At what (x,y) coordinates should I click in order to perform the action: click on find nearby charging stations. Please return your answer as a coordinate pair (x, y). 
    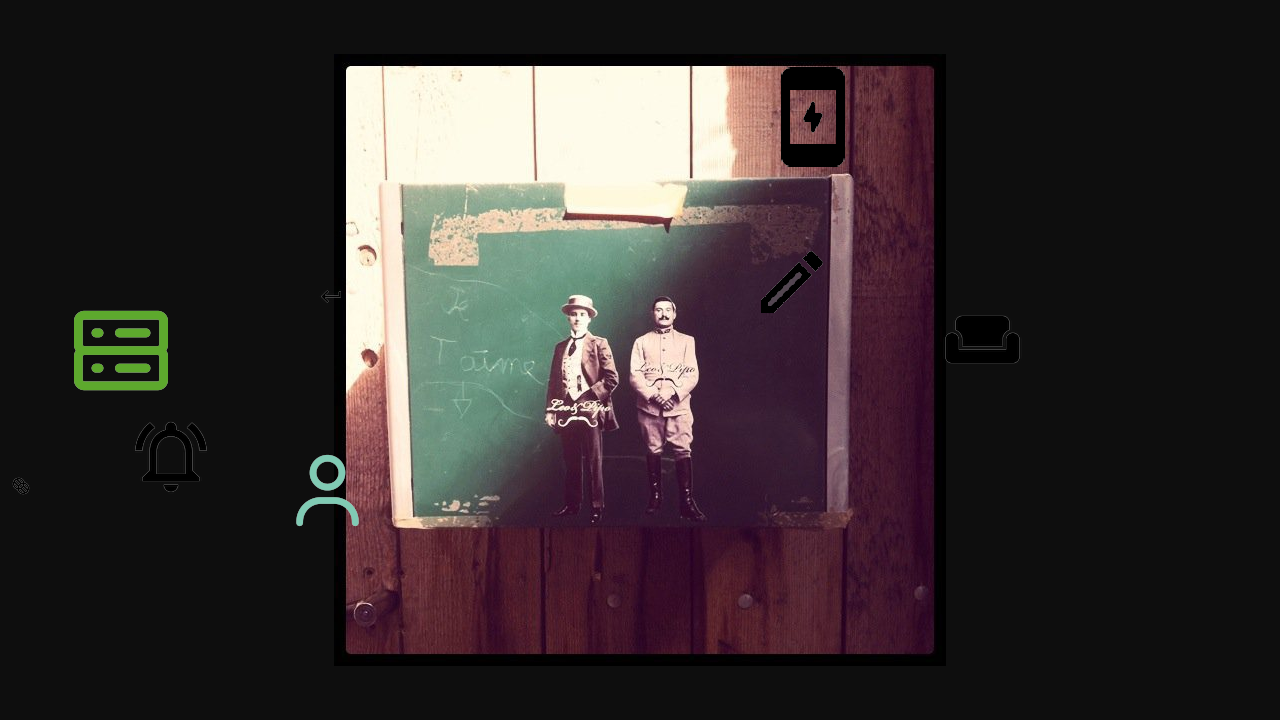
    Looking at the image, I should click on (813, 117).